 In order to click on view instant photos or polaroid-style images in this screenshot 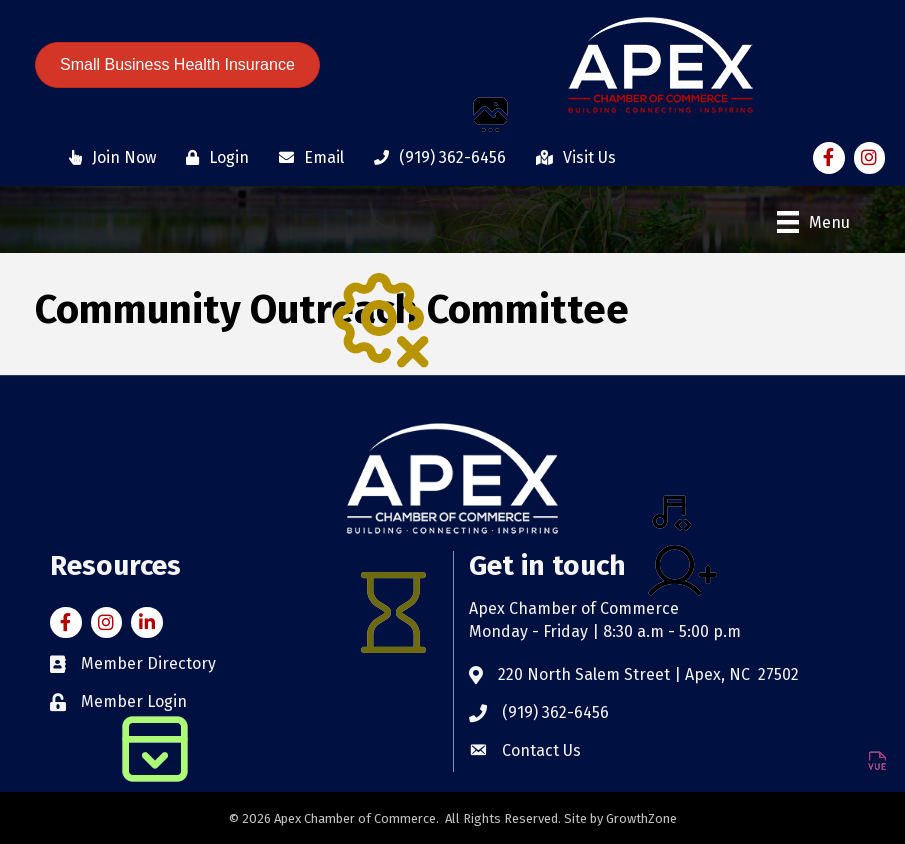, I will do `click(490, 114)`.